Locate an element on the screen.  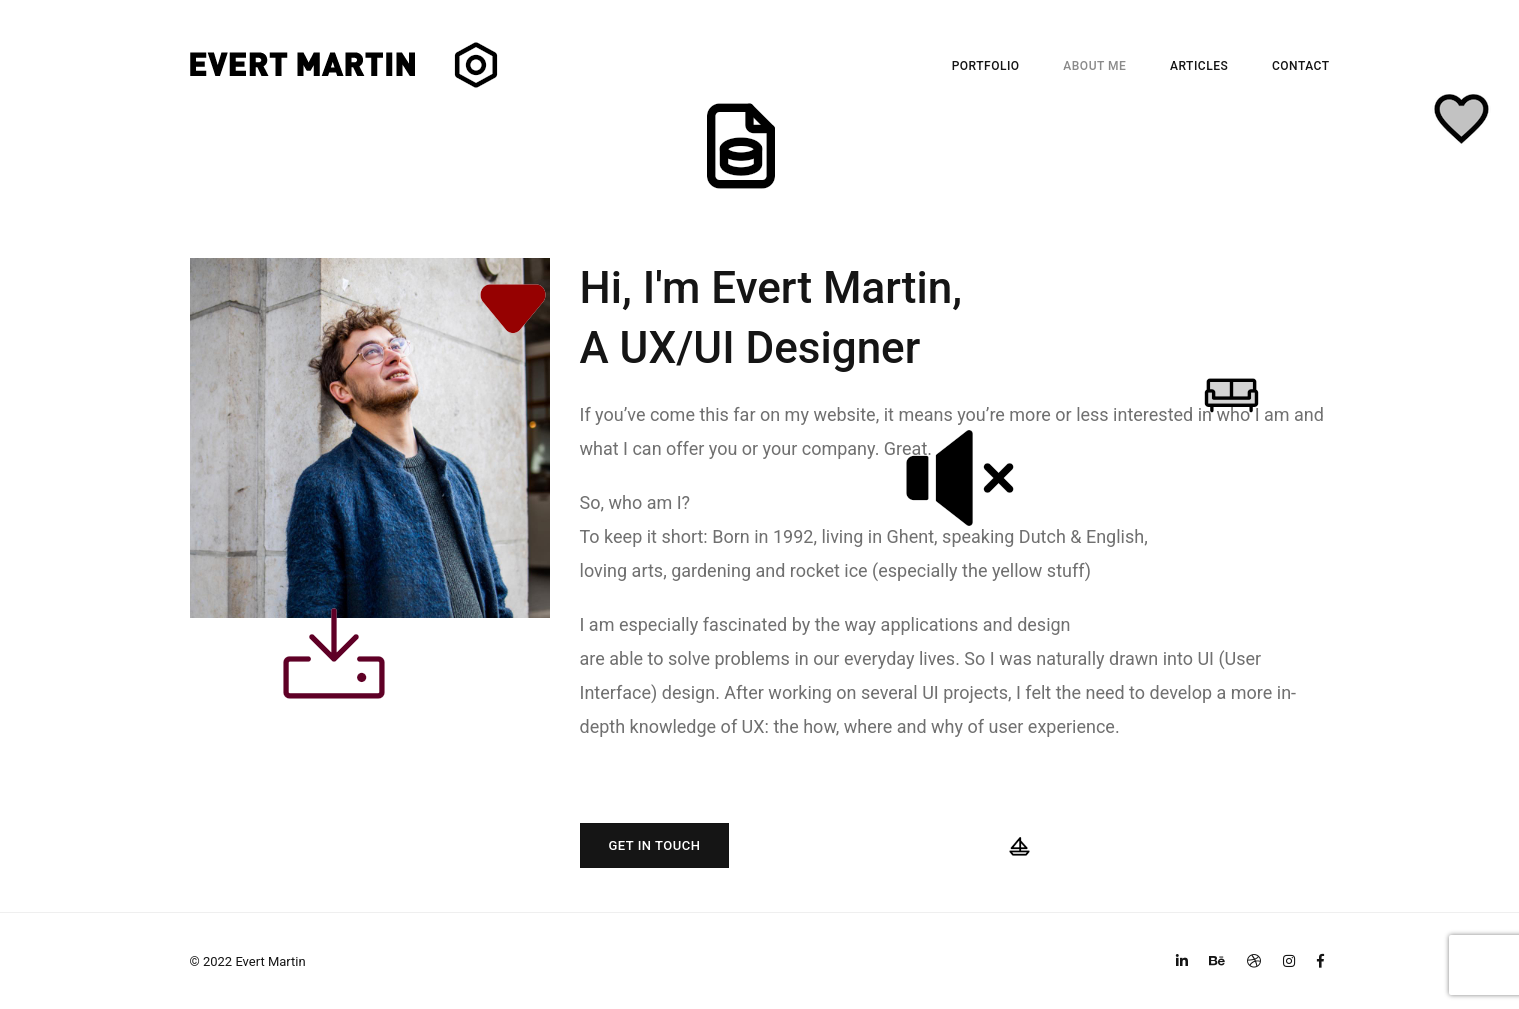
add to favorites is located at coordinates (1461, 118).